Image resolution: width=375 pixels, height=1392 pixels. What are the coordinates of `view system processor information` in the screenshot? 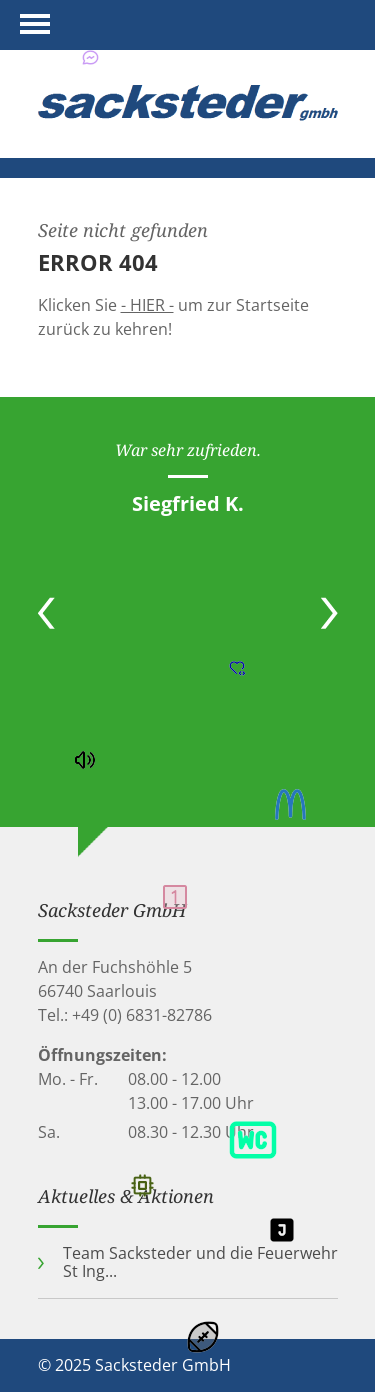 It's located at (142, 1185).